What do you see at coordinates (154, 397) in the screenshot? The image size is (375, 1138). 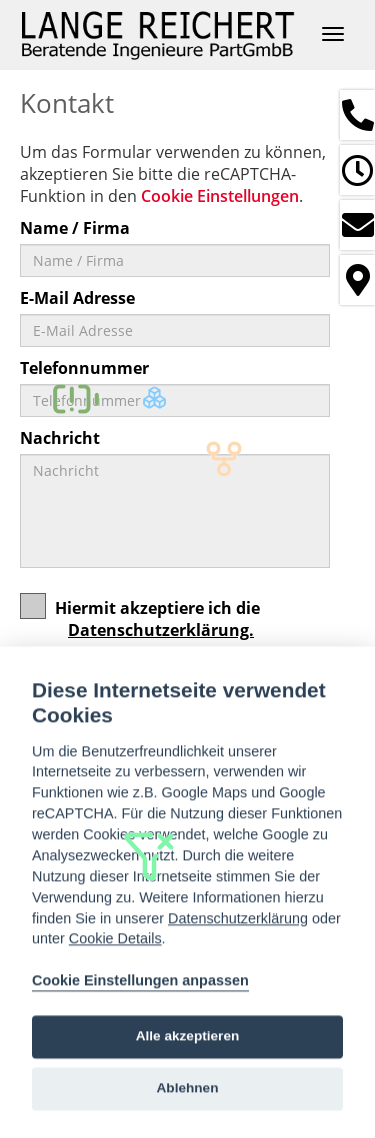 I see `view inventory or packages` at bounding box center [154, 397].